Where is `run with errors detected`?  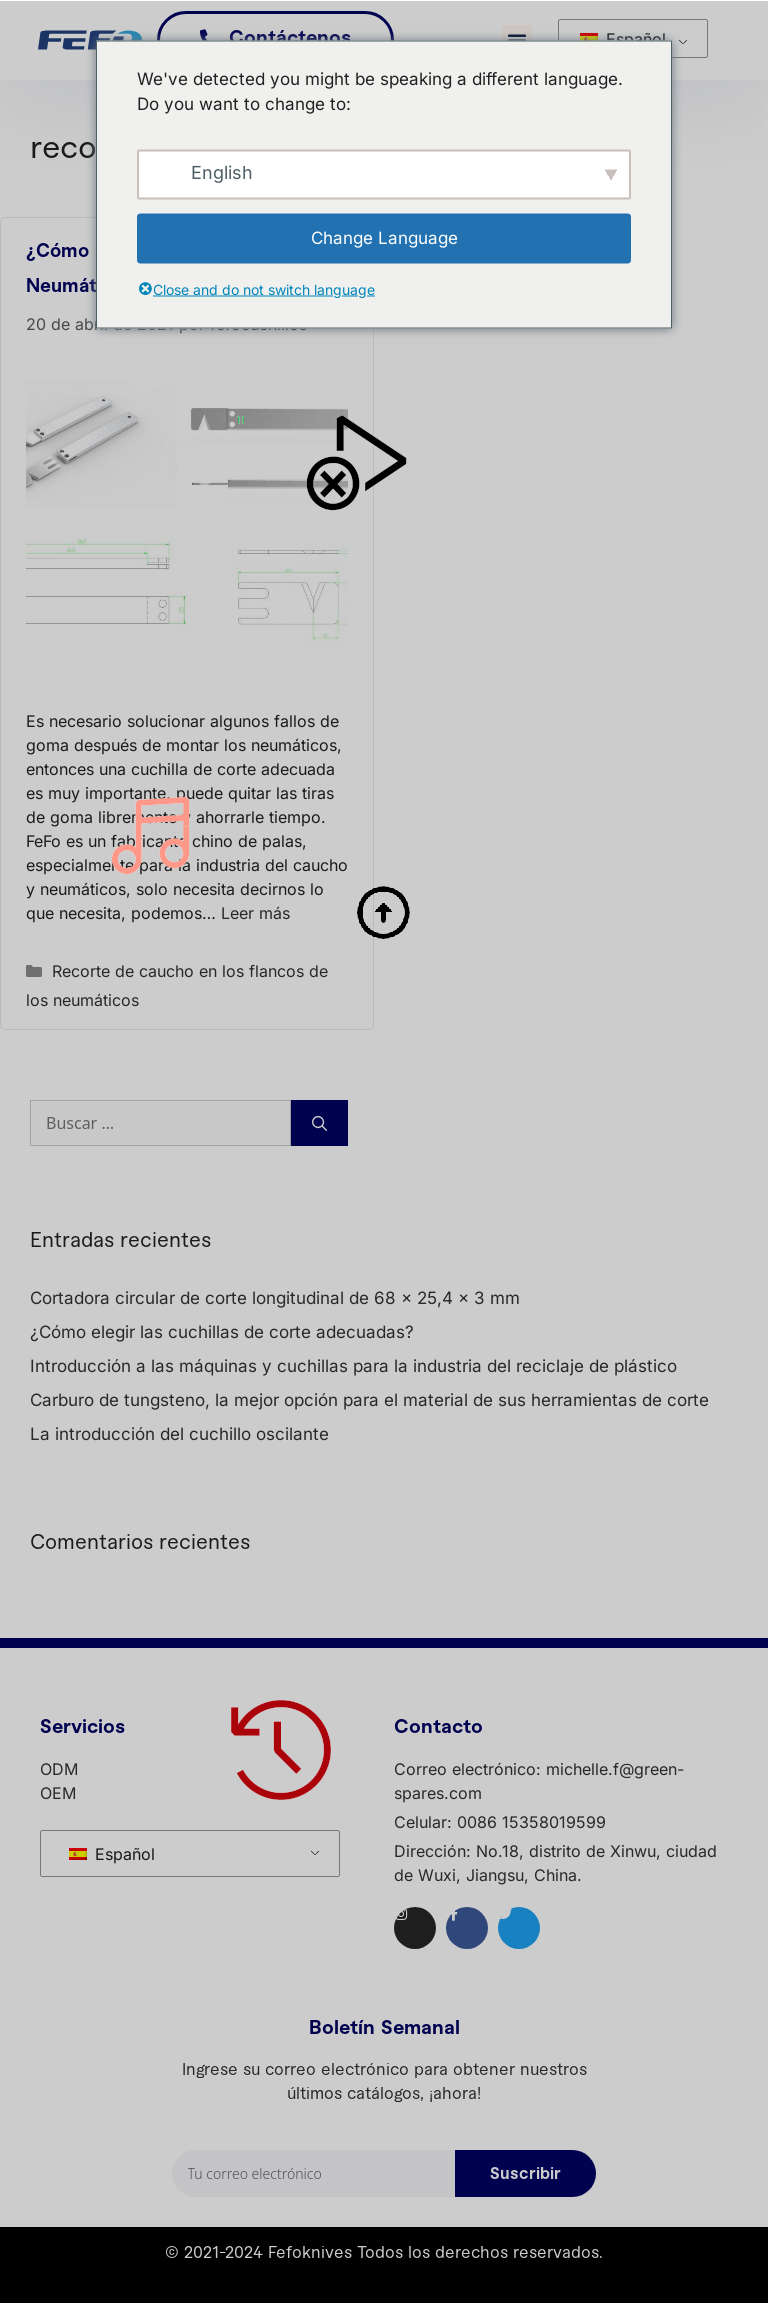
run with errors detected is located at coordinates (358, 458).